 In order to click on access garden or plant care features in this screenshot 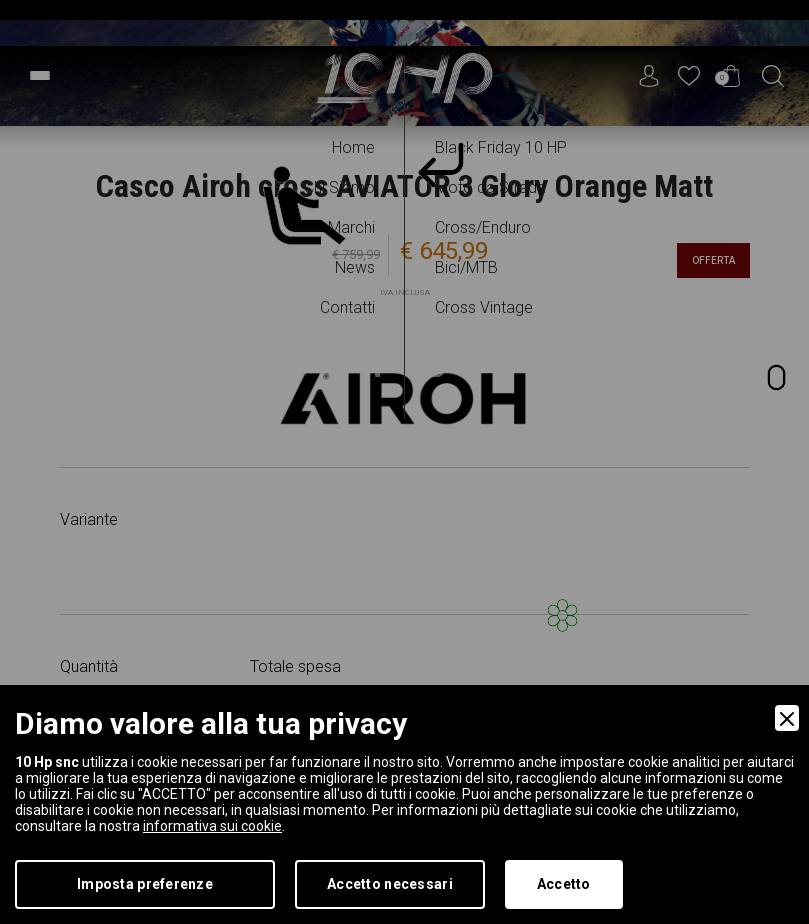, I will do `click(562, 615)`.